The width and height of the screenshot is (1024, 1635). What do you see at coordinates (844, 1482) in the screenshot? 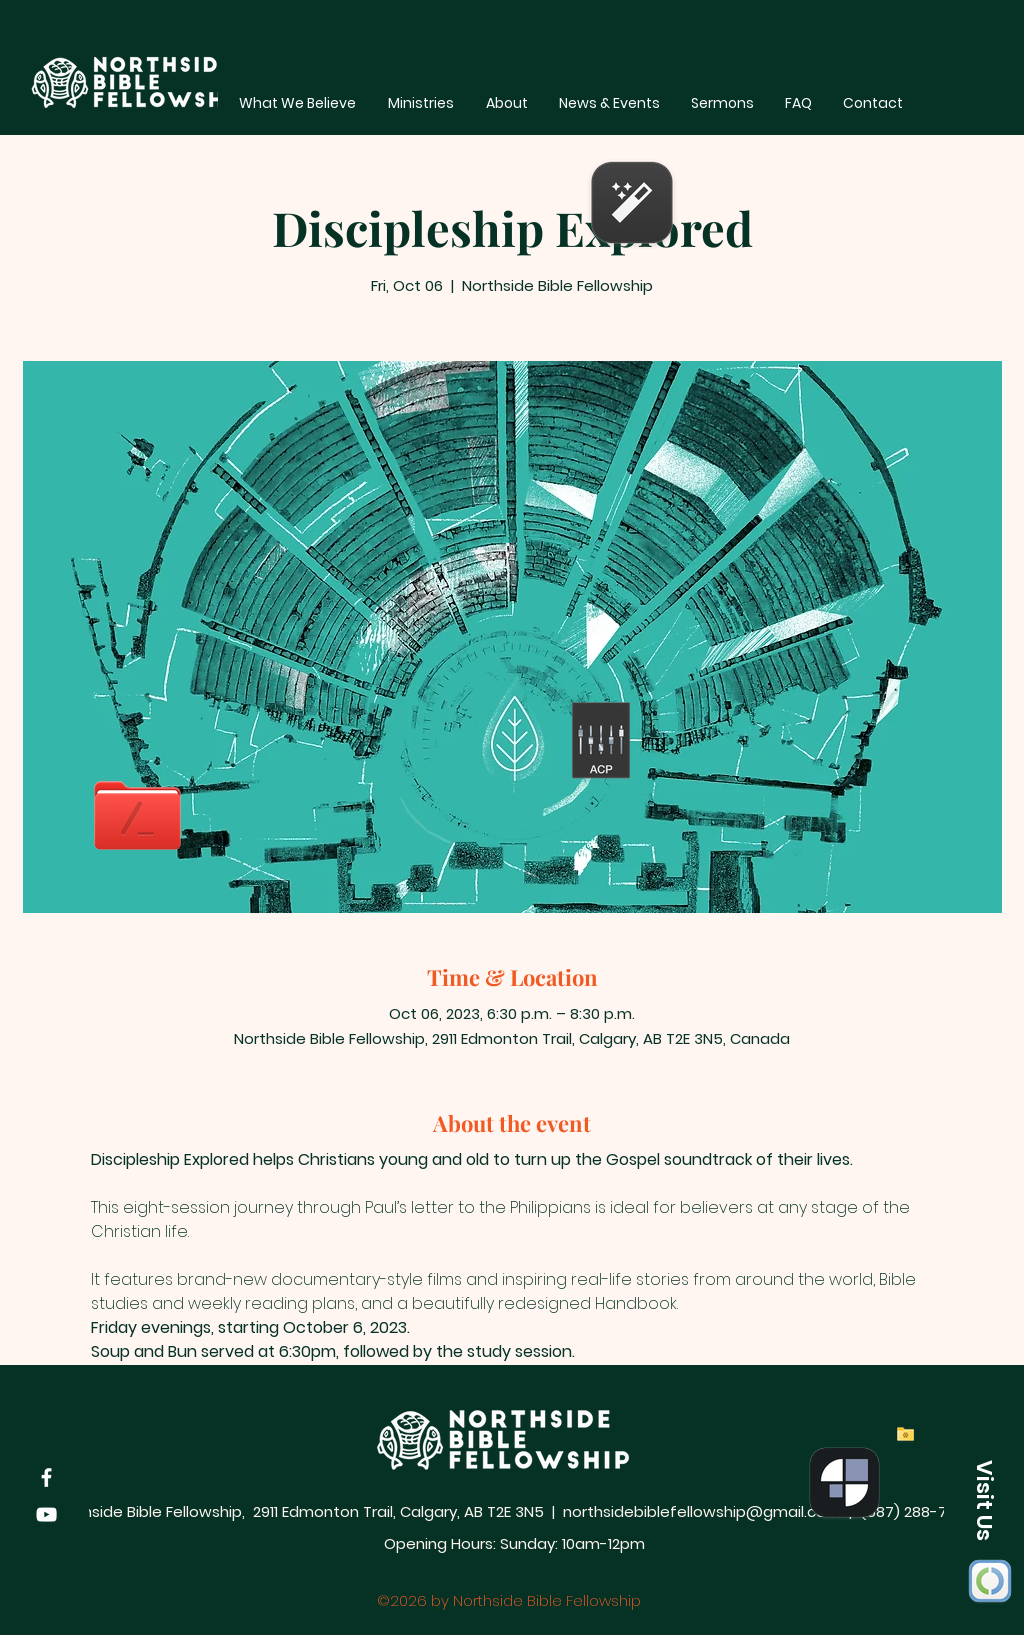
I see `open shapez game app` at bounding box center [844, 1482].